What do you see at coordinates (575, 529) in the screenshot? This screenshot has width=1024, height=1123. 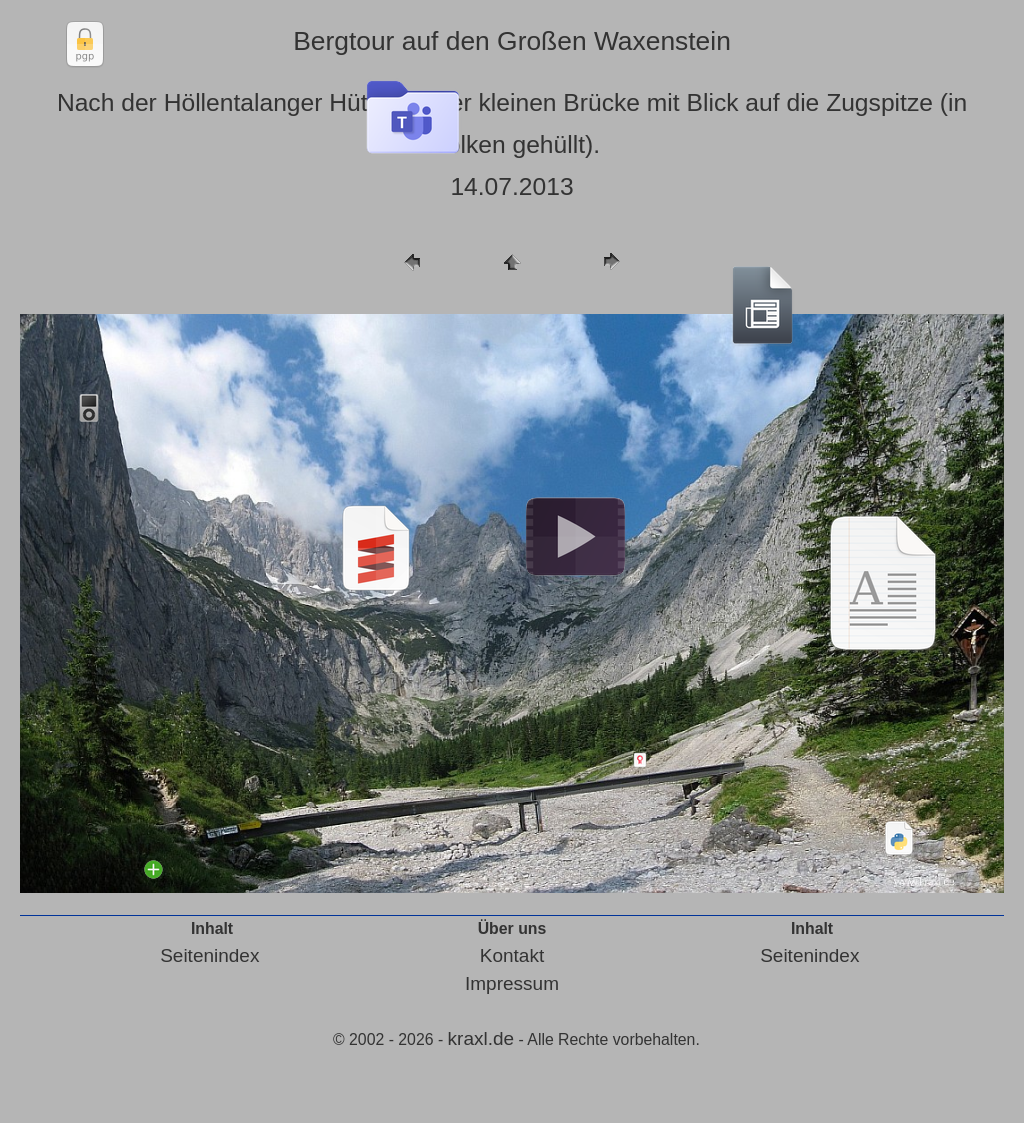 I see `a video file type indicator` at bounding box center [575, 529].